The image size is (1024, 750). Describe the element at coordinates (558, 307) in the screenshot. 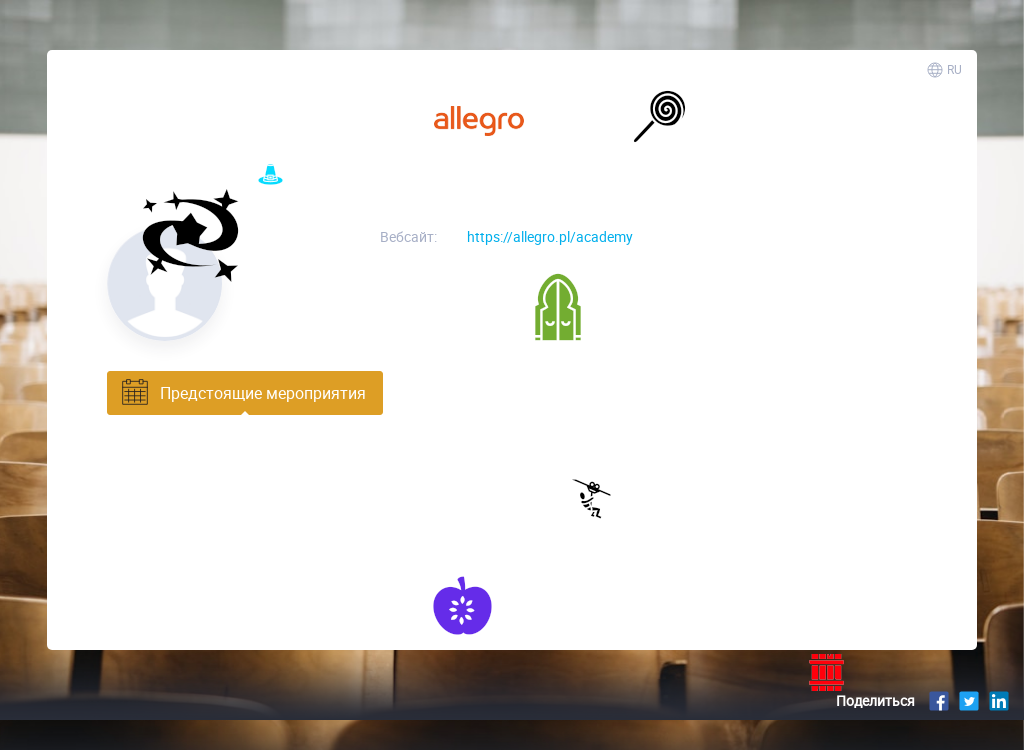

I see `enter a palace or themed location` at that location.